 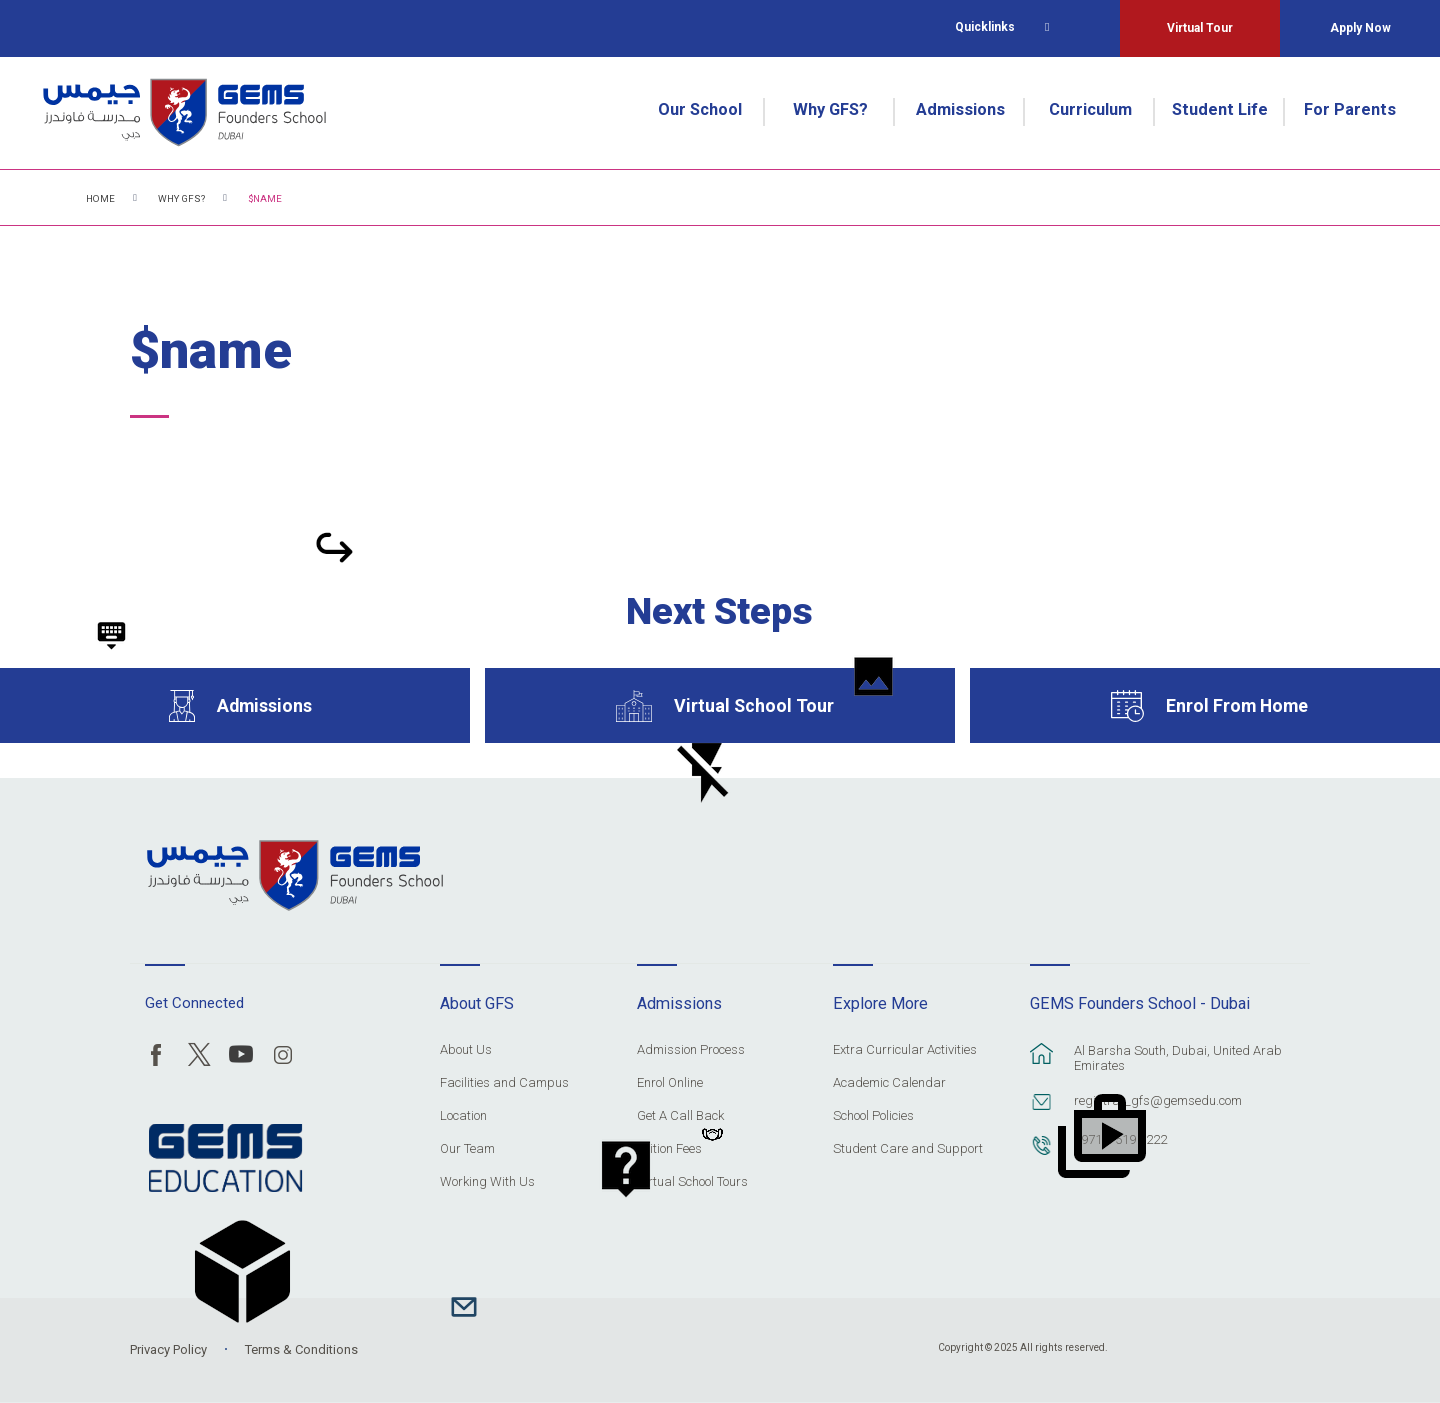 What do you see at coordinates (464, 1307) in the screenshot?
I see `open your inbox or email` at bounding box center [464, 1307].